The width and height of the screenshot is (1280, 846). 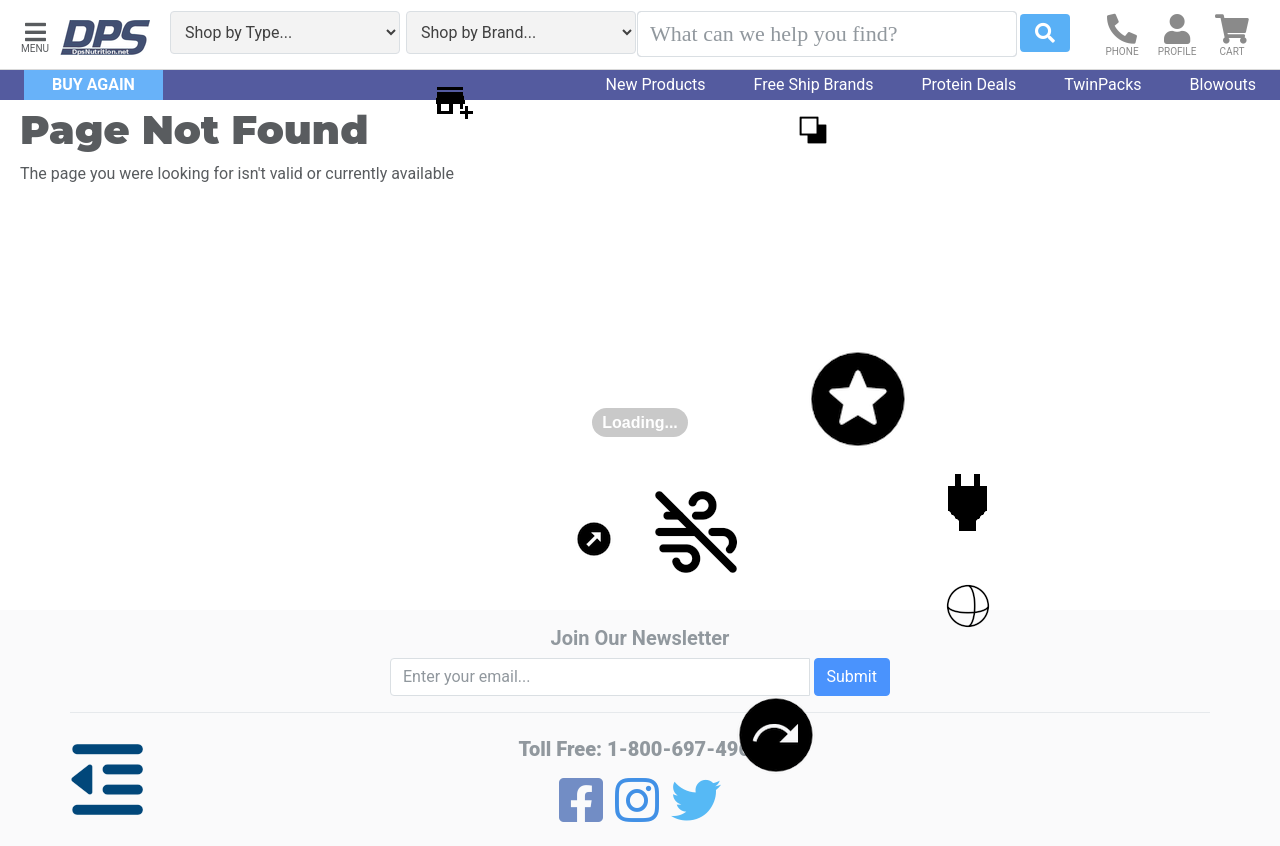 I want to click on skip to next scheduled task or plan, so click(x=776, y=735).